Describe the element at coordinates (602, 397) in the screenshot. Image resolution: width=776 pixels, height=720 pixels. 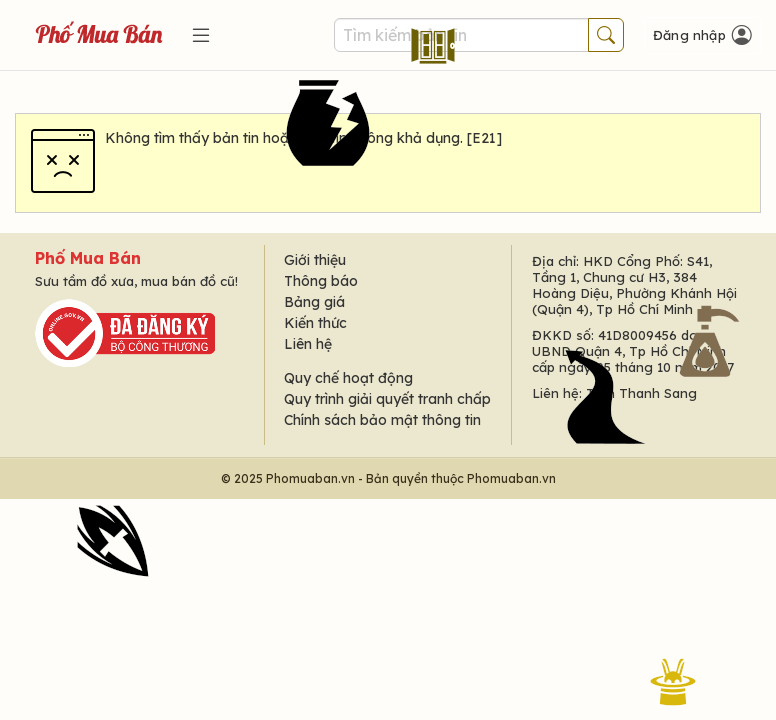
I see `dodge or evade action in gameplay` at that location.